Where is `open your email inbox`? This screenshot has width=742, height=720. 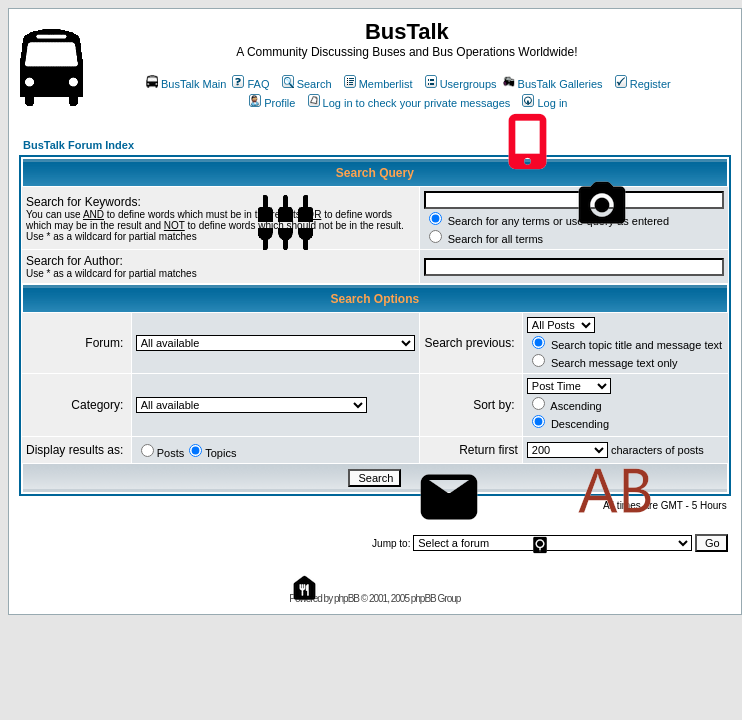 open your email inbox is located at coordinates (449, 497).